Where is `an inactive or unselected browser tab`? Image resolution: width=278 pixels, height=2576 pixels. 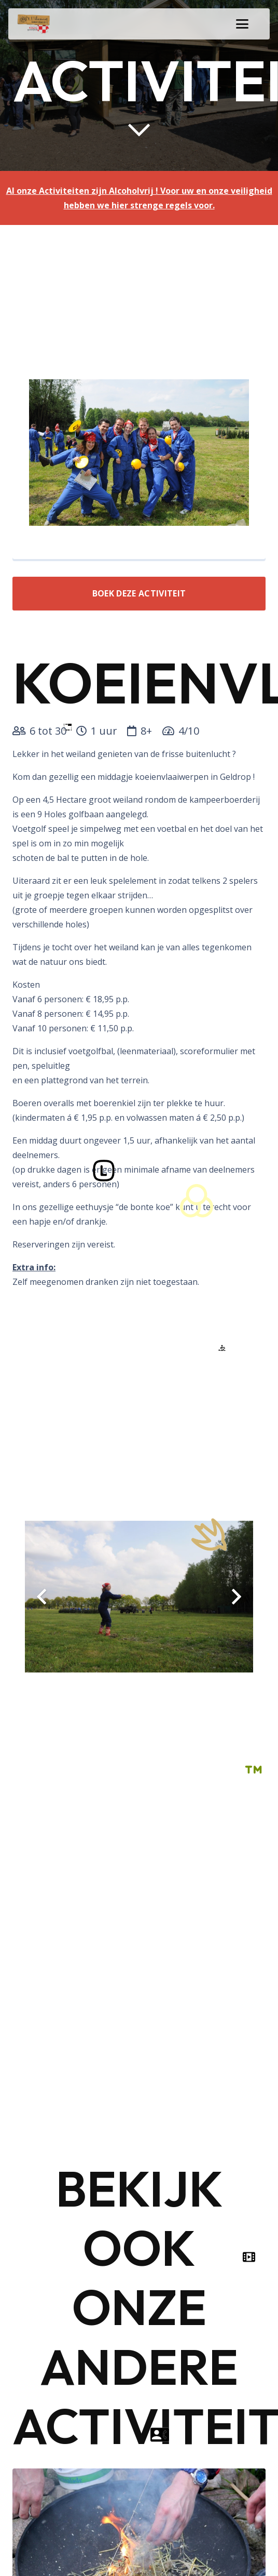 an inactive or unselected browser tab is located at coordinates (67, 727).